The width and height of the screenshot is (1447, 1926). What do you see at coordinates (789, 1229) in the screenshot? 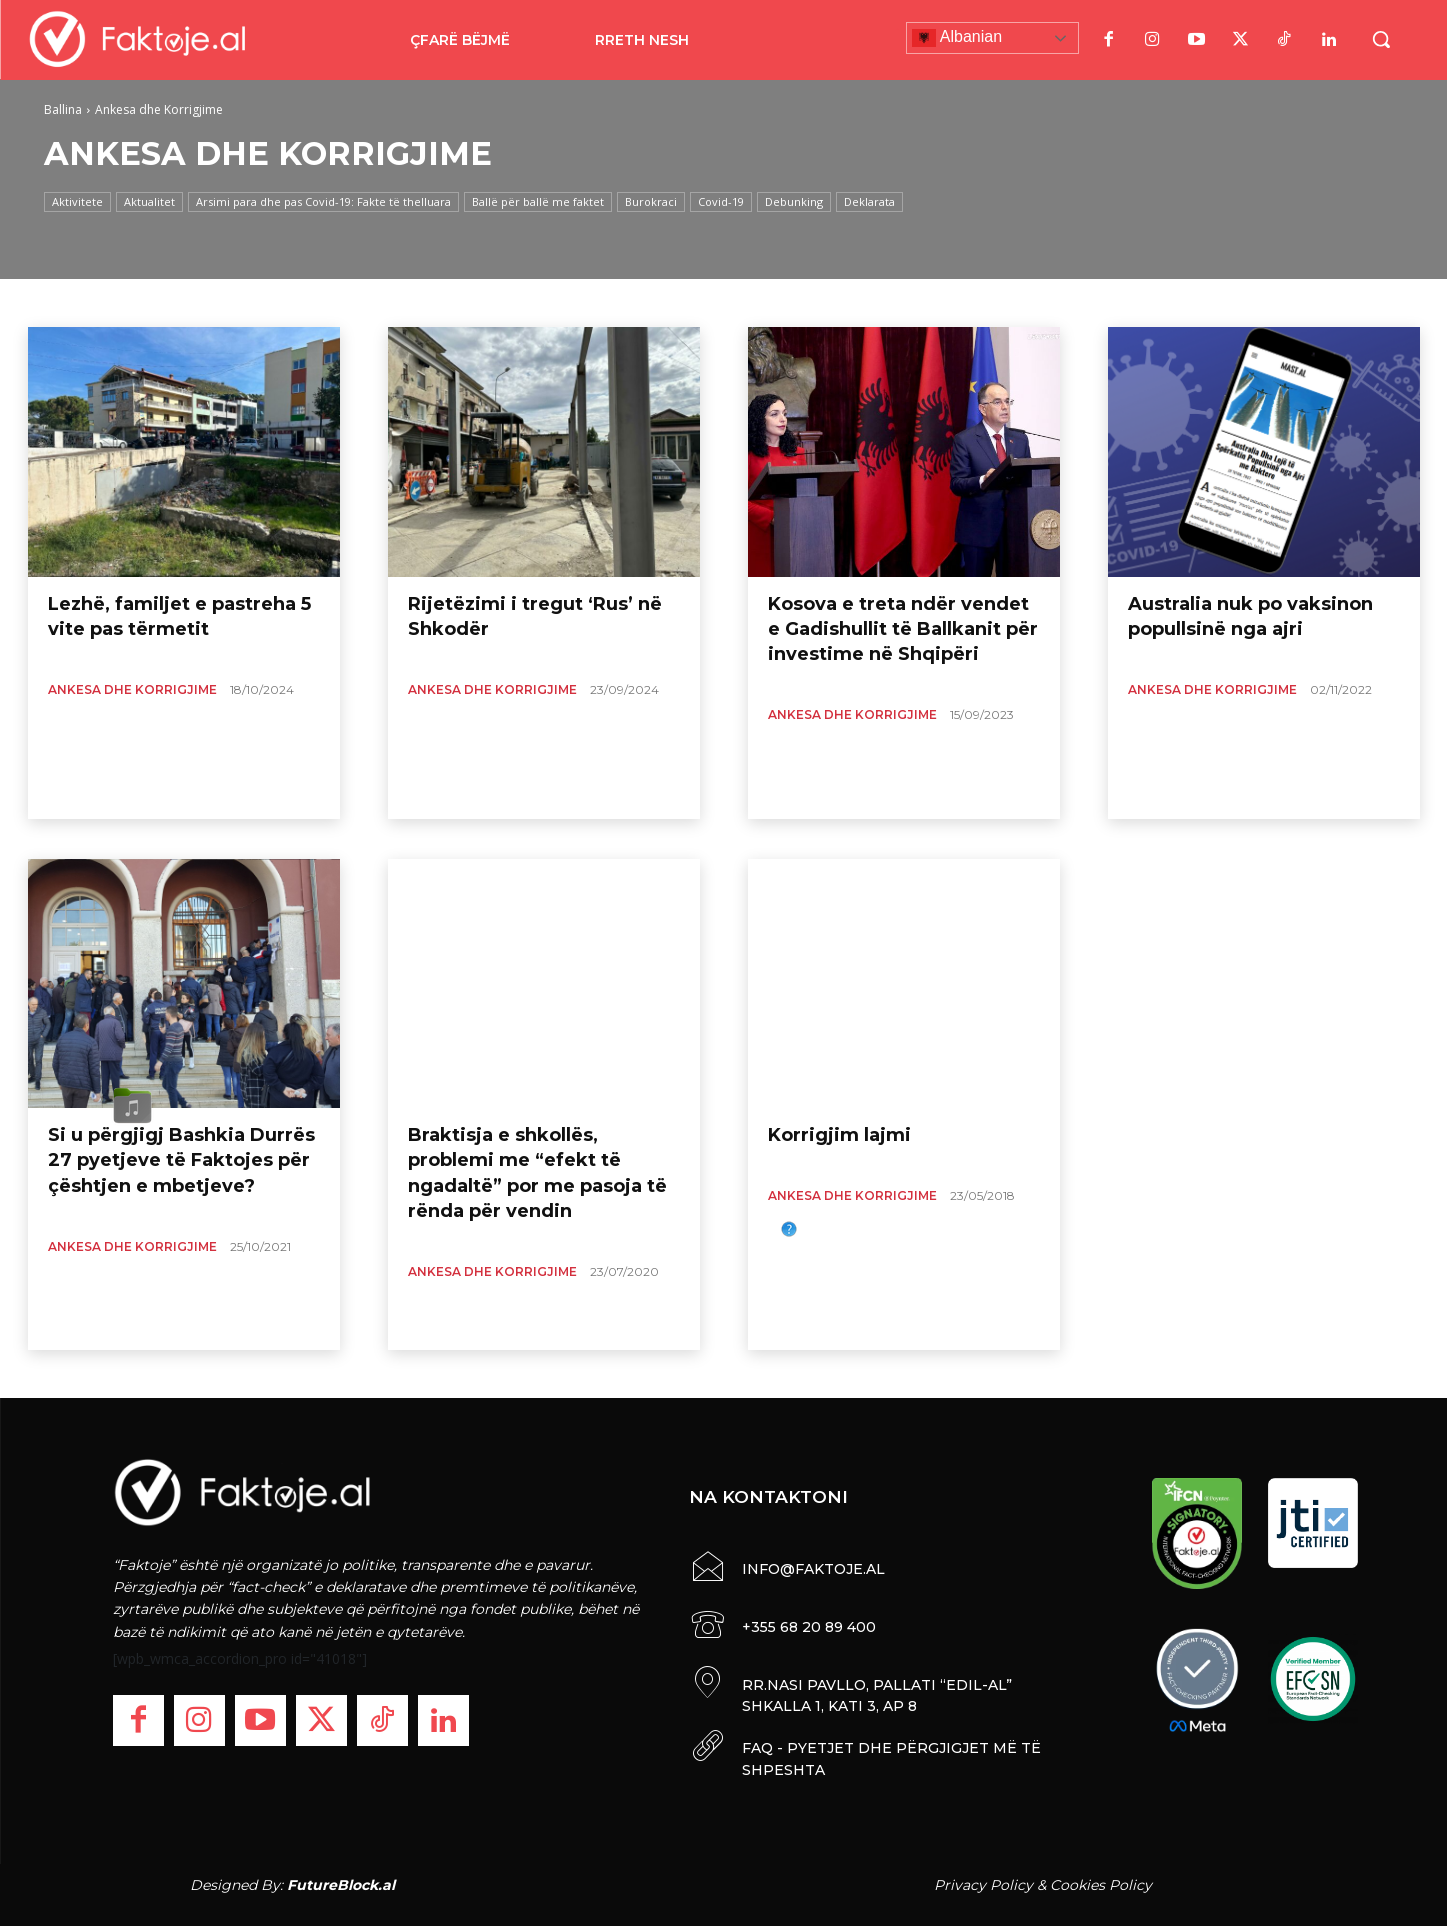
I see `open help center or documentation` at bounding box center [789, 1229].